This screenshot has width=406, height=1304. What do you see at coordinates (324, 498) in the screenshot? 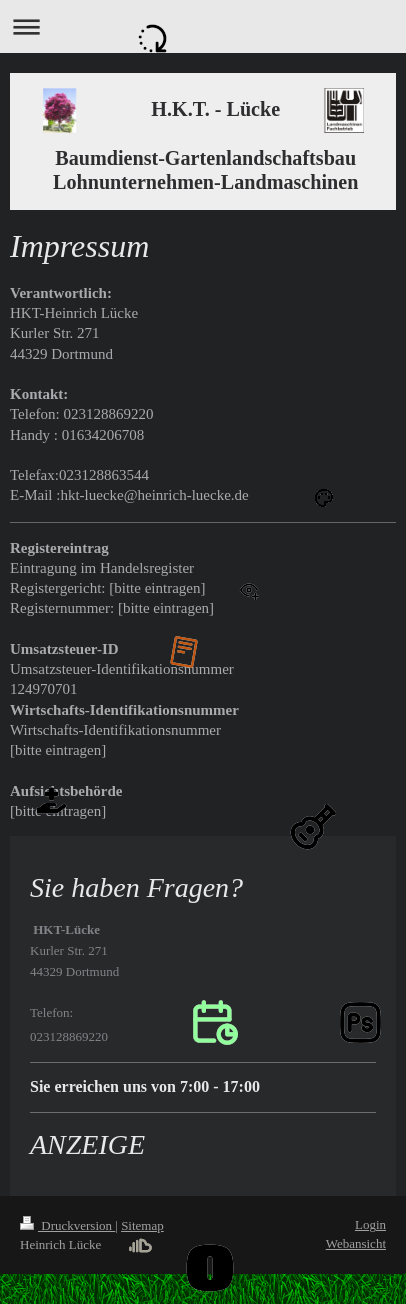
I see `access color or theme customization options` at bounding box center [324, 498].